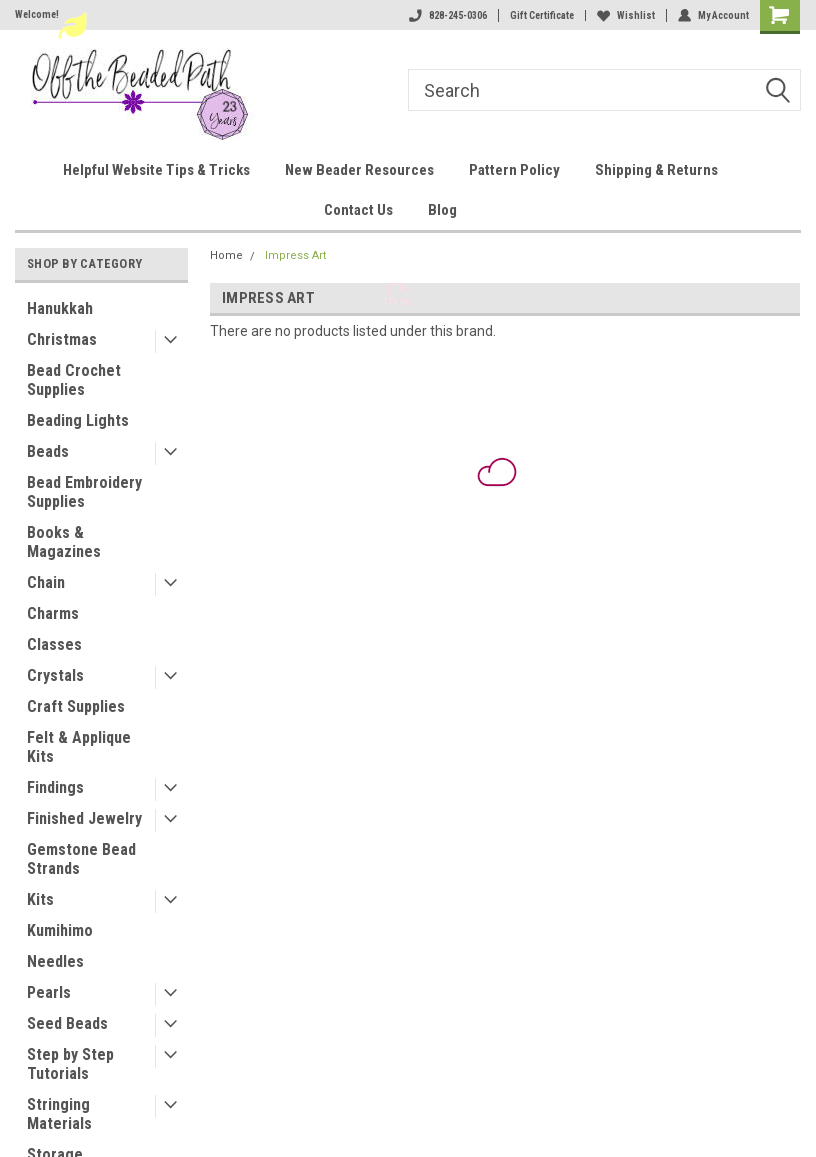  Describe the element at coordinates (72, 26) in the screenshot. I see `indicates eco-friendly or sustainable option` at that location.